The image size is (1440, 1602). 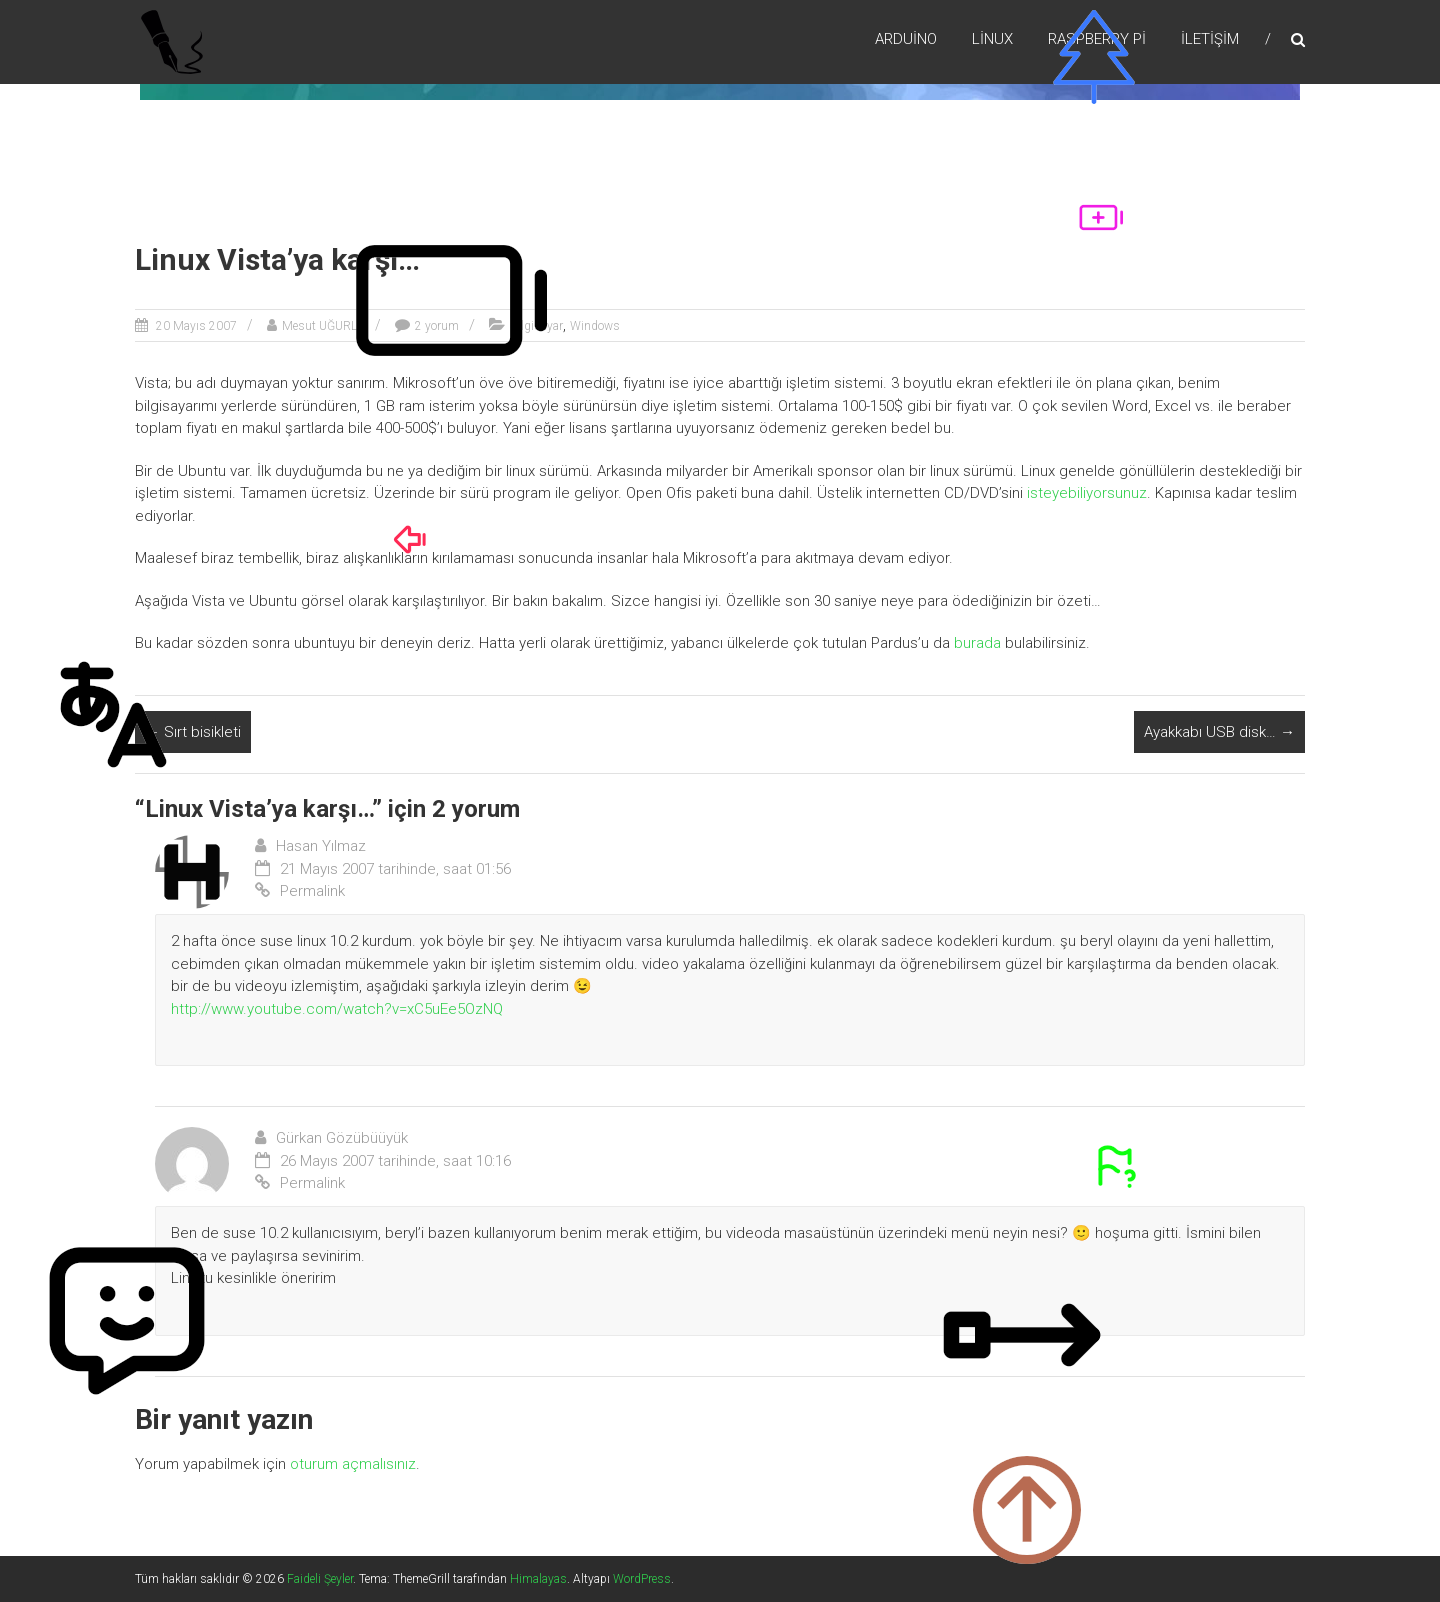 What do you see at coordinates (1100, 217) in the screenshot?
I see `add or extend battery life` at bounding box center [1100, 217].